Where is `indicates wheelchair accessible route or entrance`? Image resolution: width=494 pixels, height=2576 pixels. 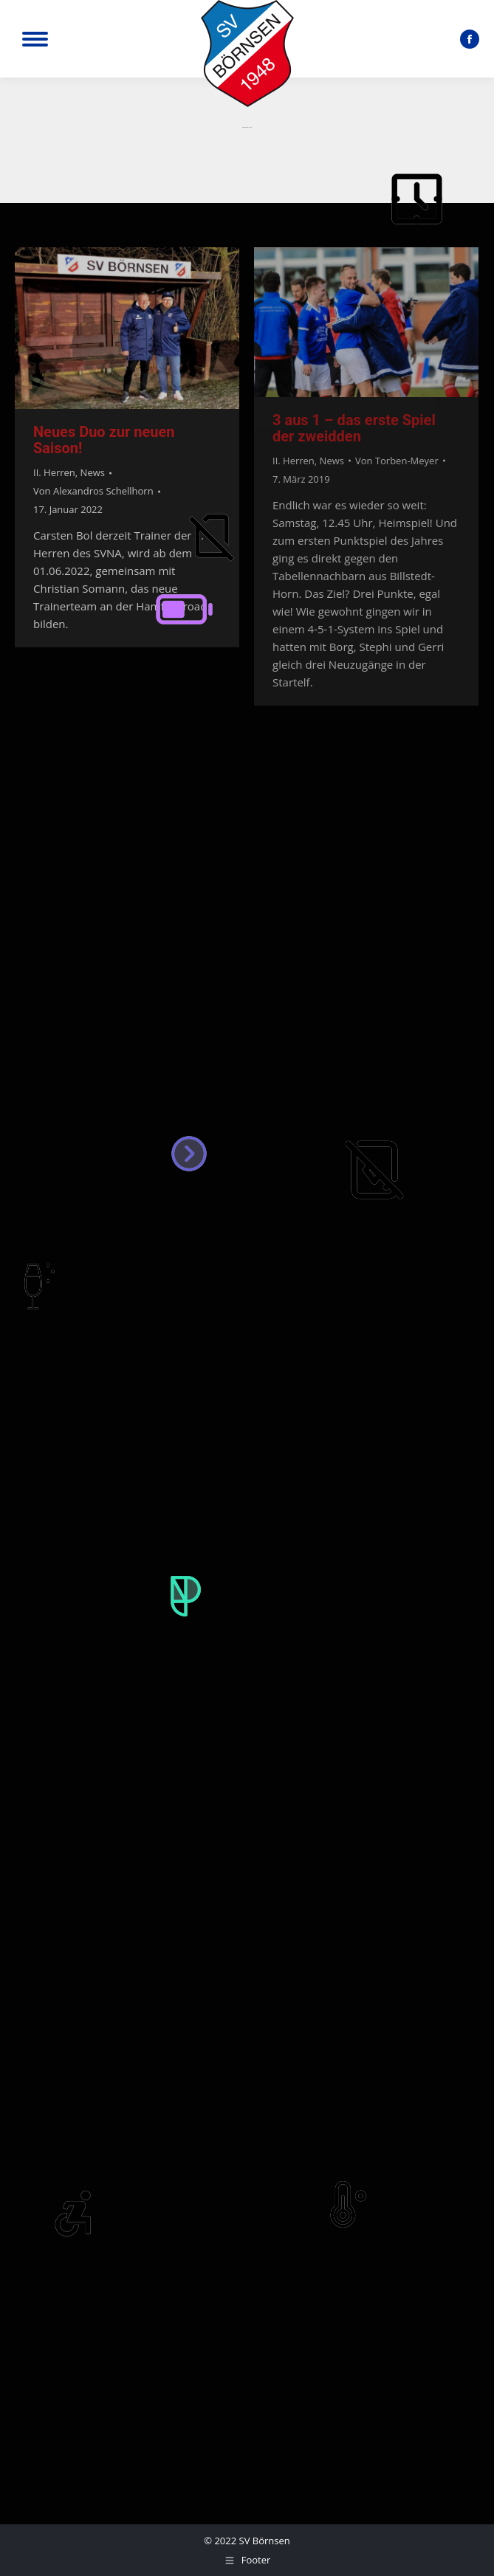
indicates wheelchair accessible route or entrance is located at coordinates (72, 2213).